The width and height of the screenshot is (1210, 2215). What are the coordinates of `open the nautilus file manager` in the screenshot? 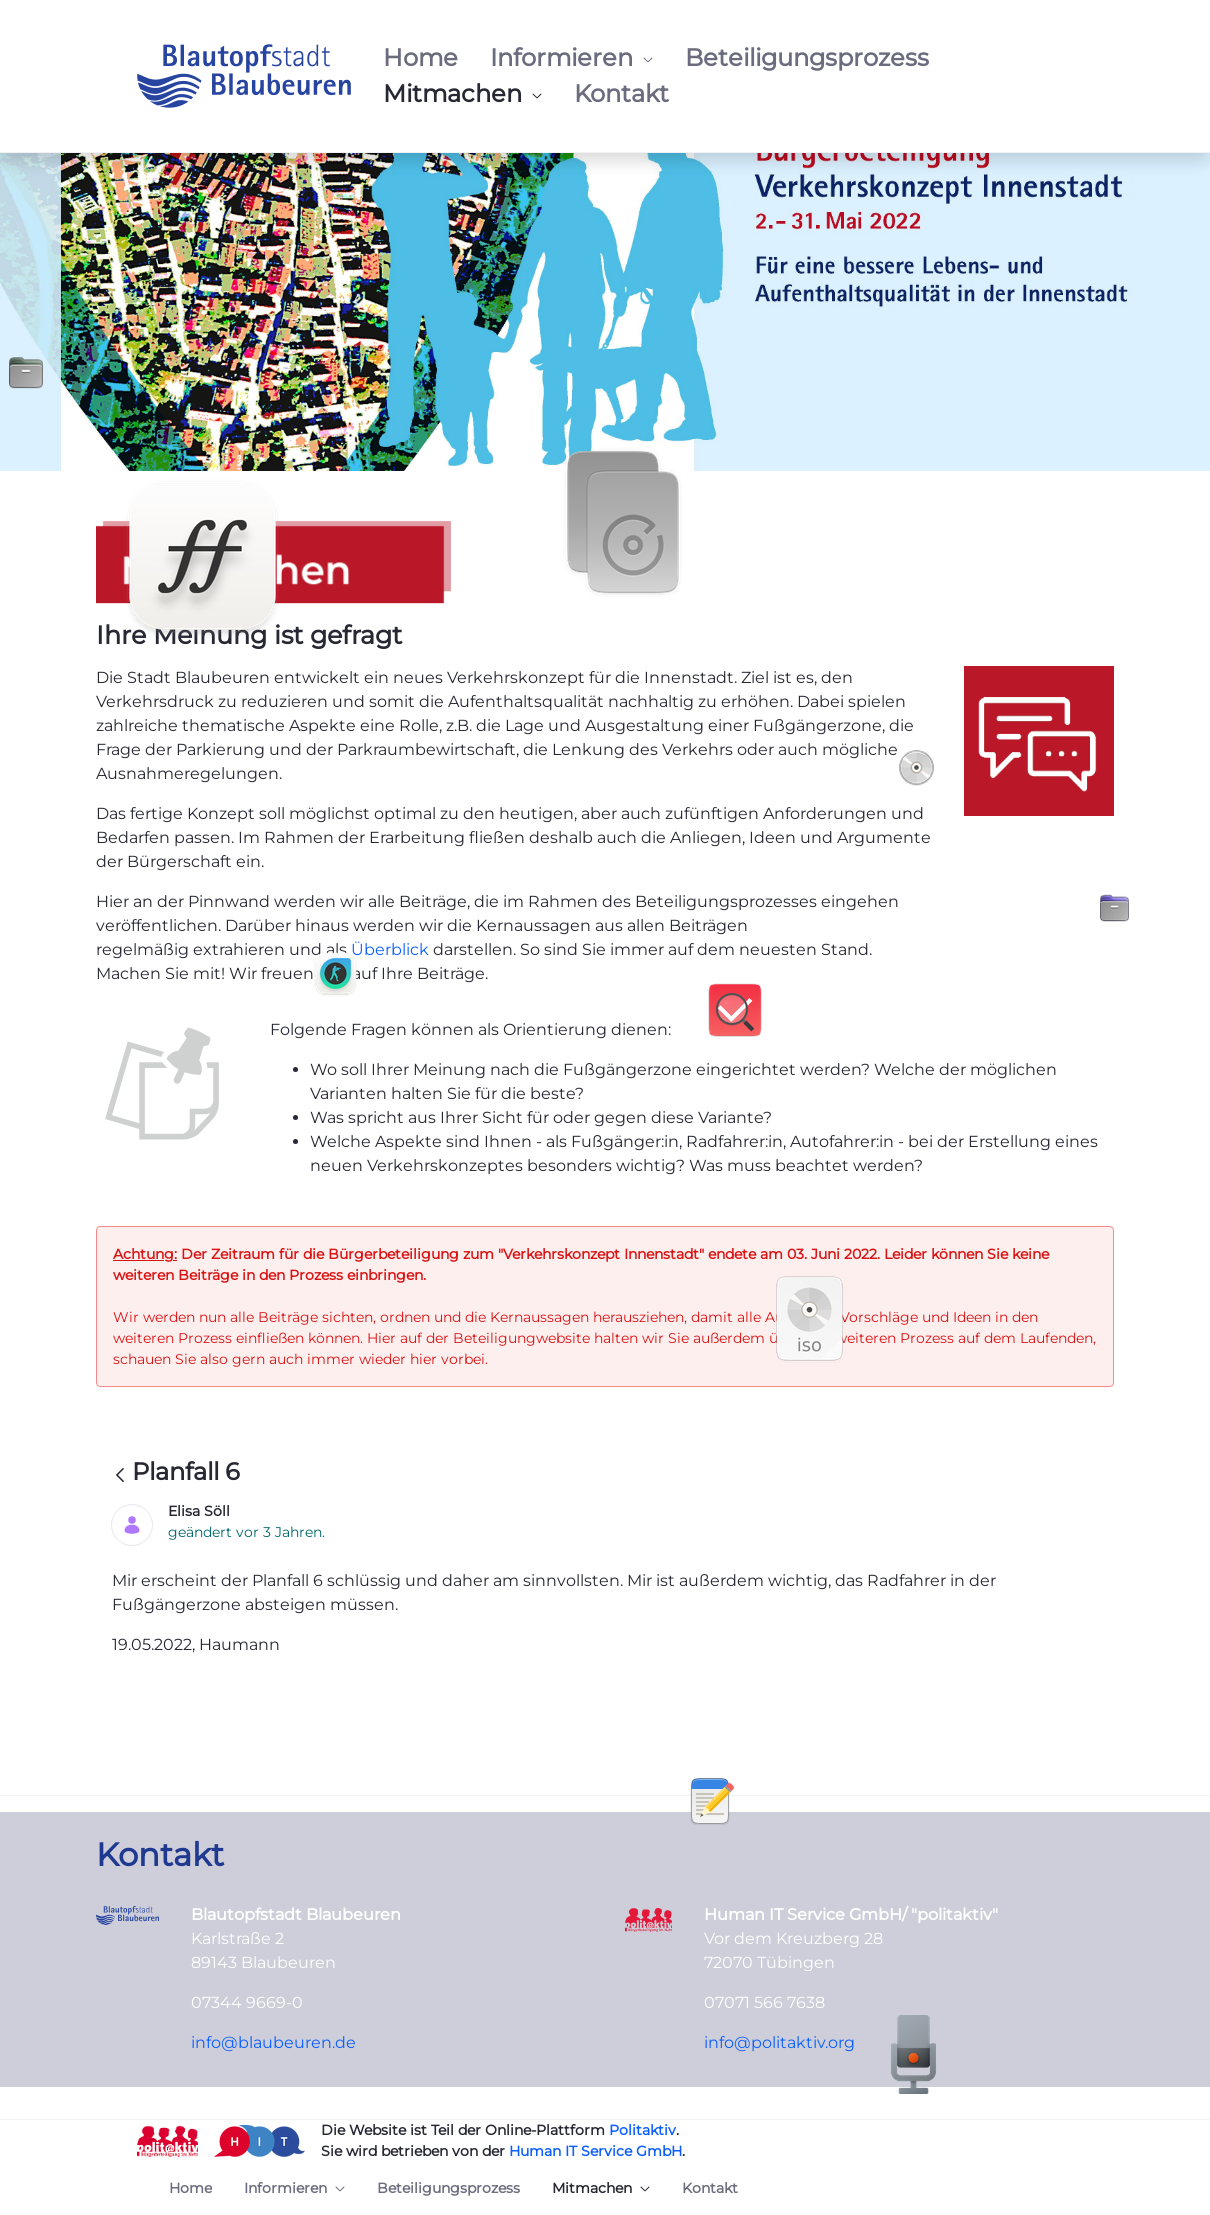 It's located at (1114, 907).